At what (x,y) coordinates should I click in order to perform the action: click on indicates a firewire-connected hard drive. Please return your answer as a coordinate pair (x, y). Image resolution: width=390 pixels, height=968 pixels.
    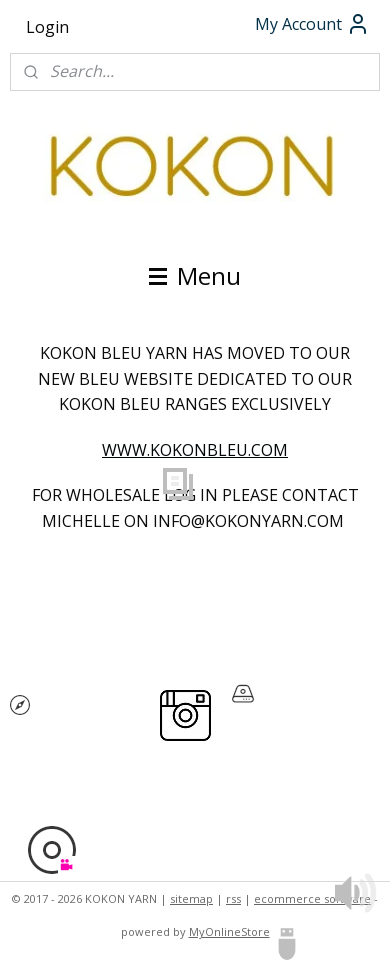
    Looking at the image, I should click on (243, 693).